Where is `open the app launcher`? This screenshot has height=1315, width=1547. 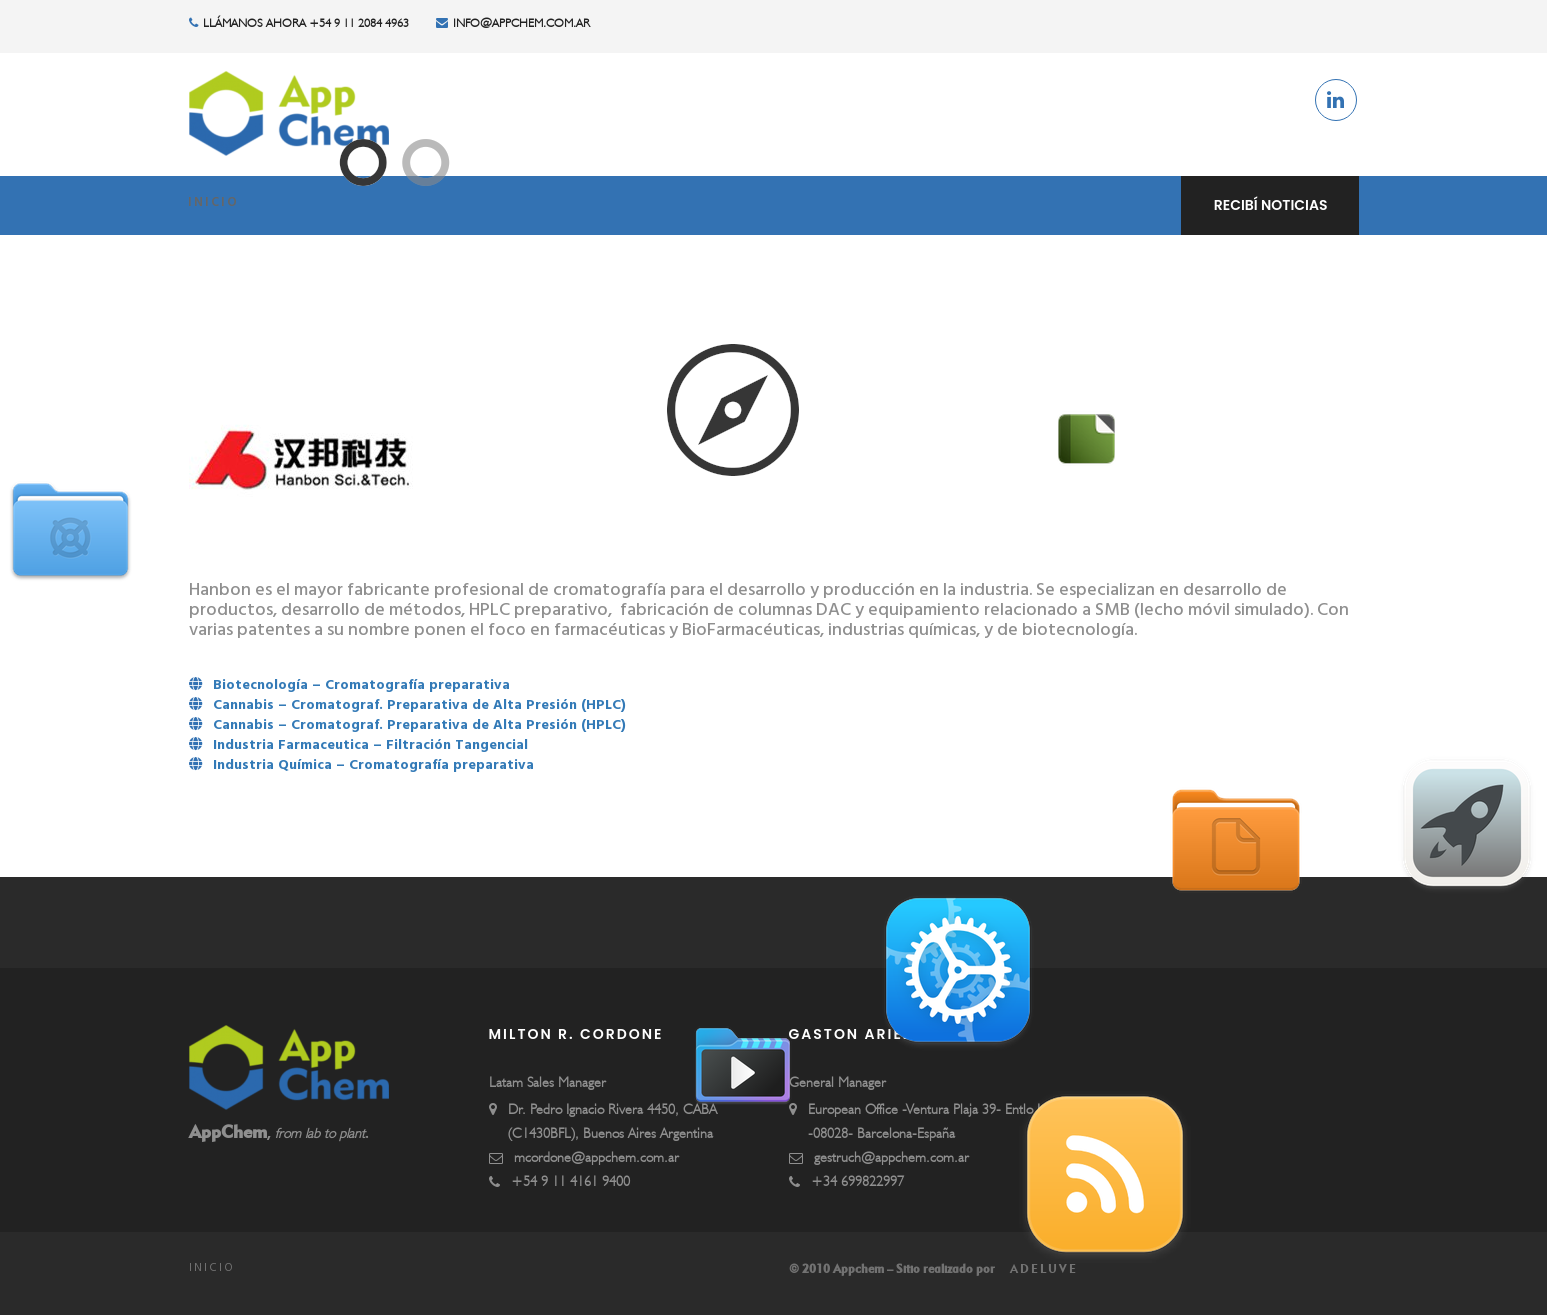 open the app launcher is located at coordinates (1467, 823).